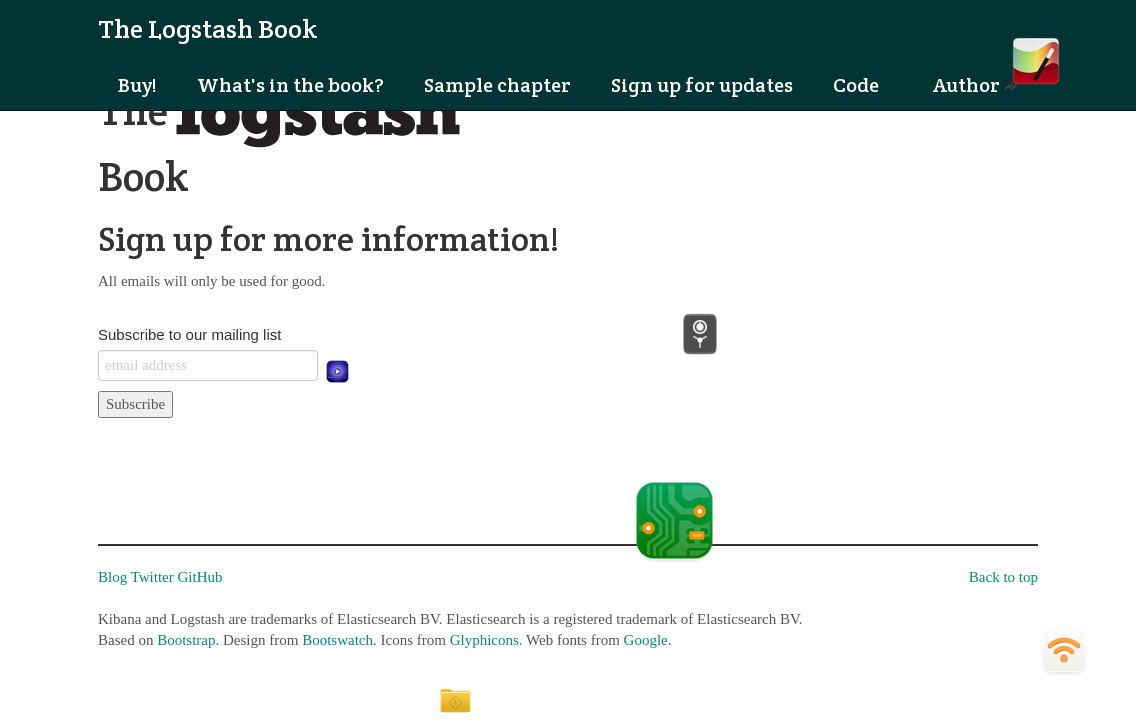 The width and height of the screenshot is (1136, 720). I want to click on launch winetricks application, so click(1036, 61).